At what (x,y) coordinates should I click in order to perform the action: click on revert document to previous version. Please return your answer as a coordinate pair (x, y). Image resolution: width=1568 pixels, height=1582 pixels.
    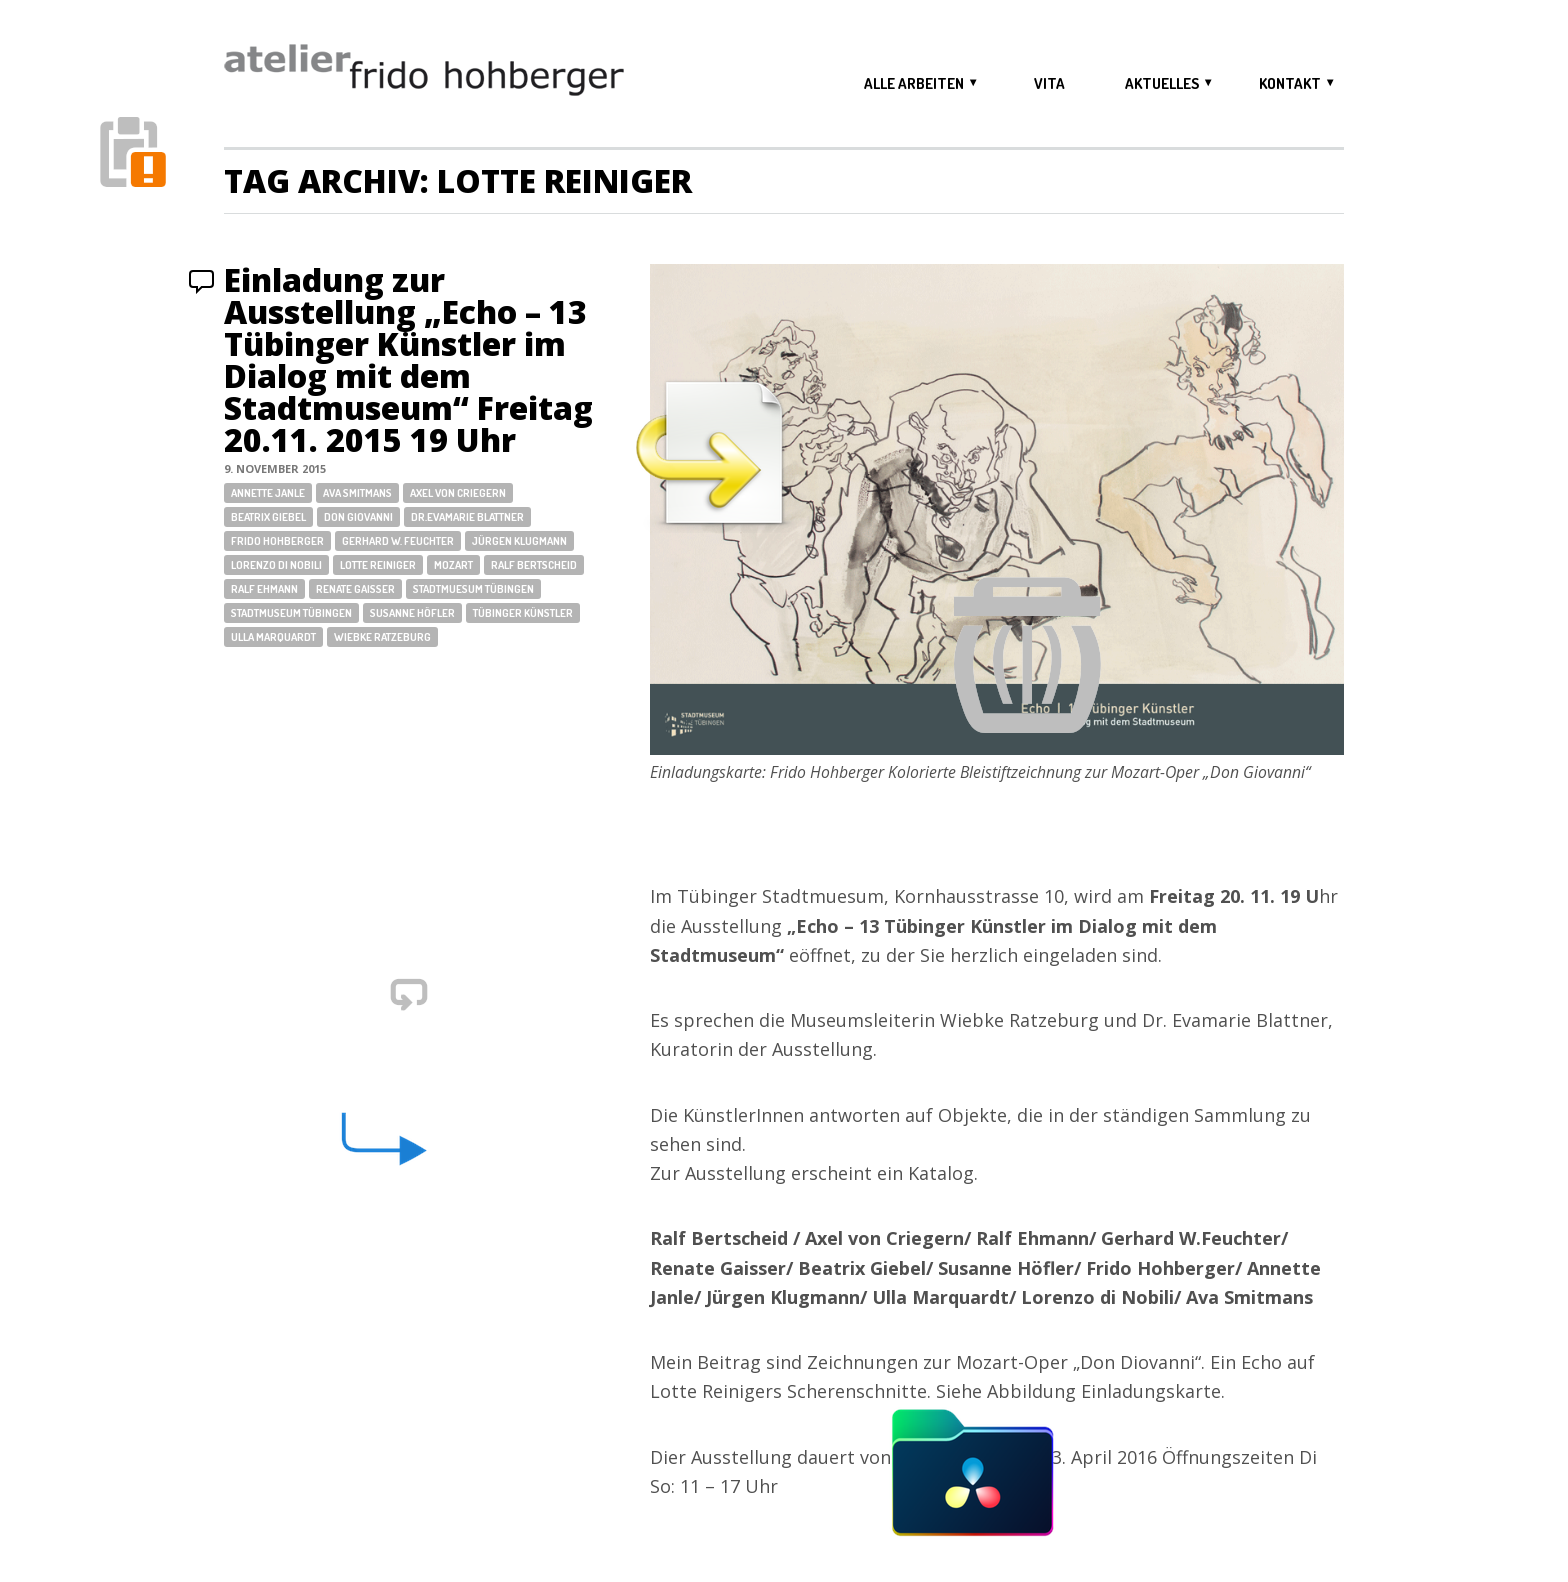
    Looking at the image, I should click on (716, 452).